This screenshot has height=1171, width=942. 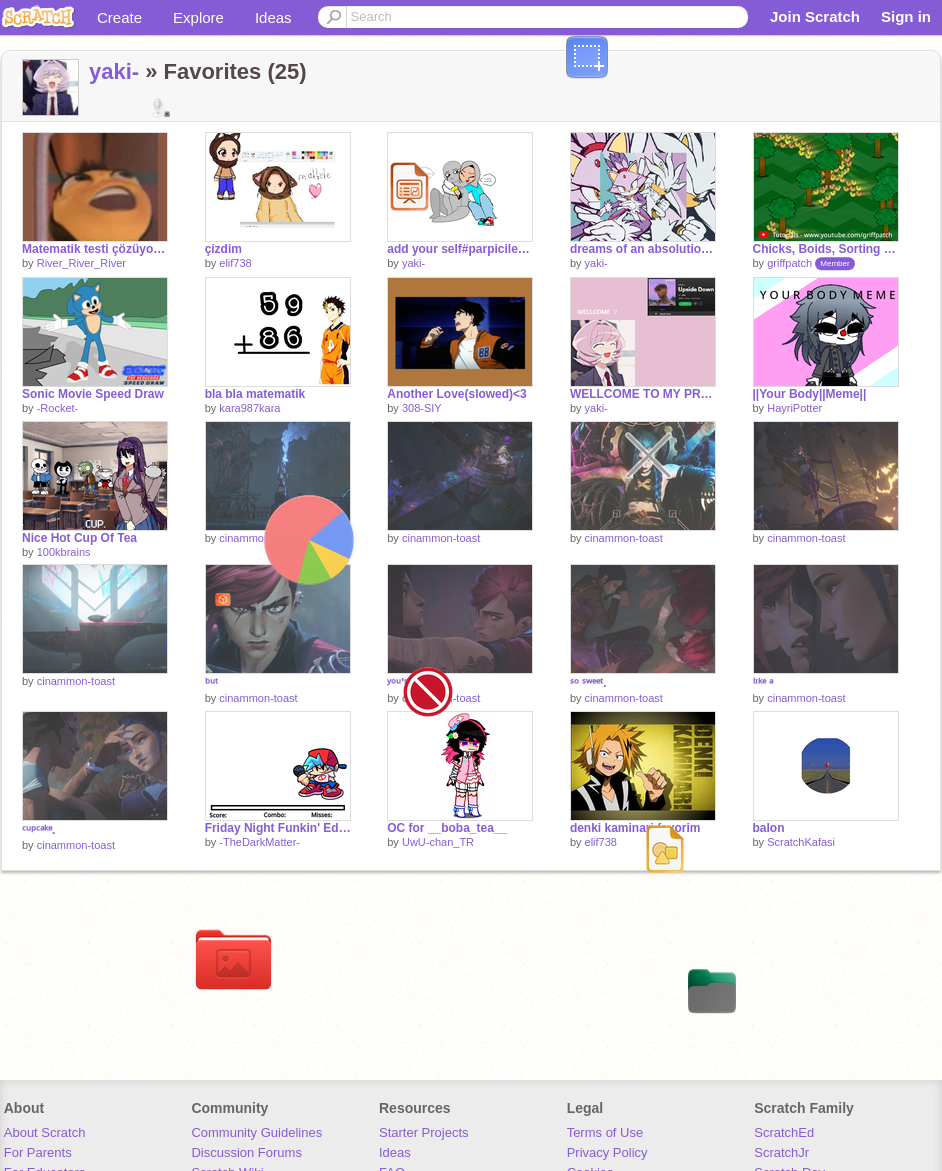 What do you see at coordinates (428, 692) in the screenshot?
I see `delete selected item` at bounding box center [428, 692].